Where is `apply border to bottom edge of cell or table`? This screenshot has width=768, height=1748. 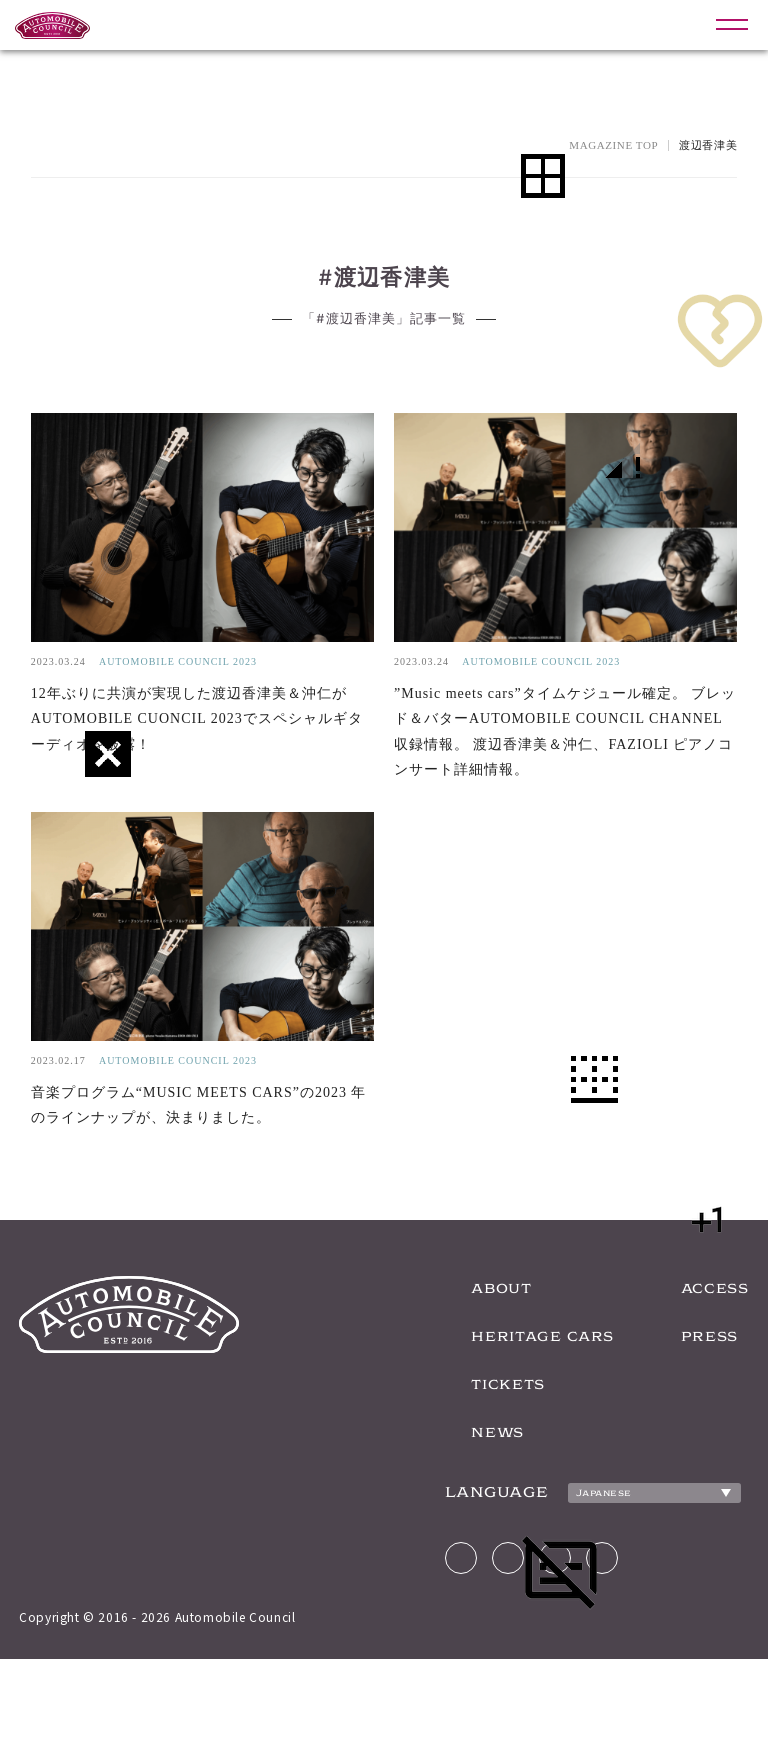
apply border to bottom edge of cell or table is located at coordinates (594, 1079).